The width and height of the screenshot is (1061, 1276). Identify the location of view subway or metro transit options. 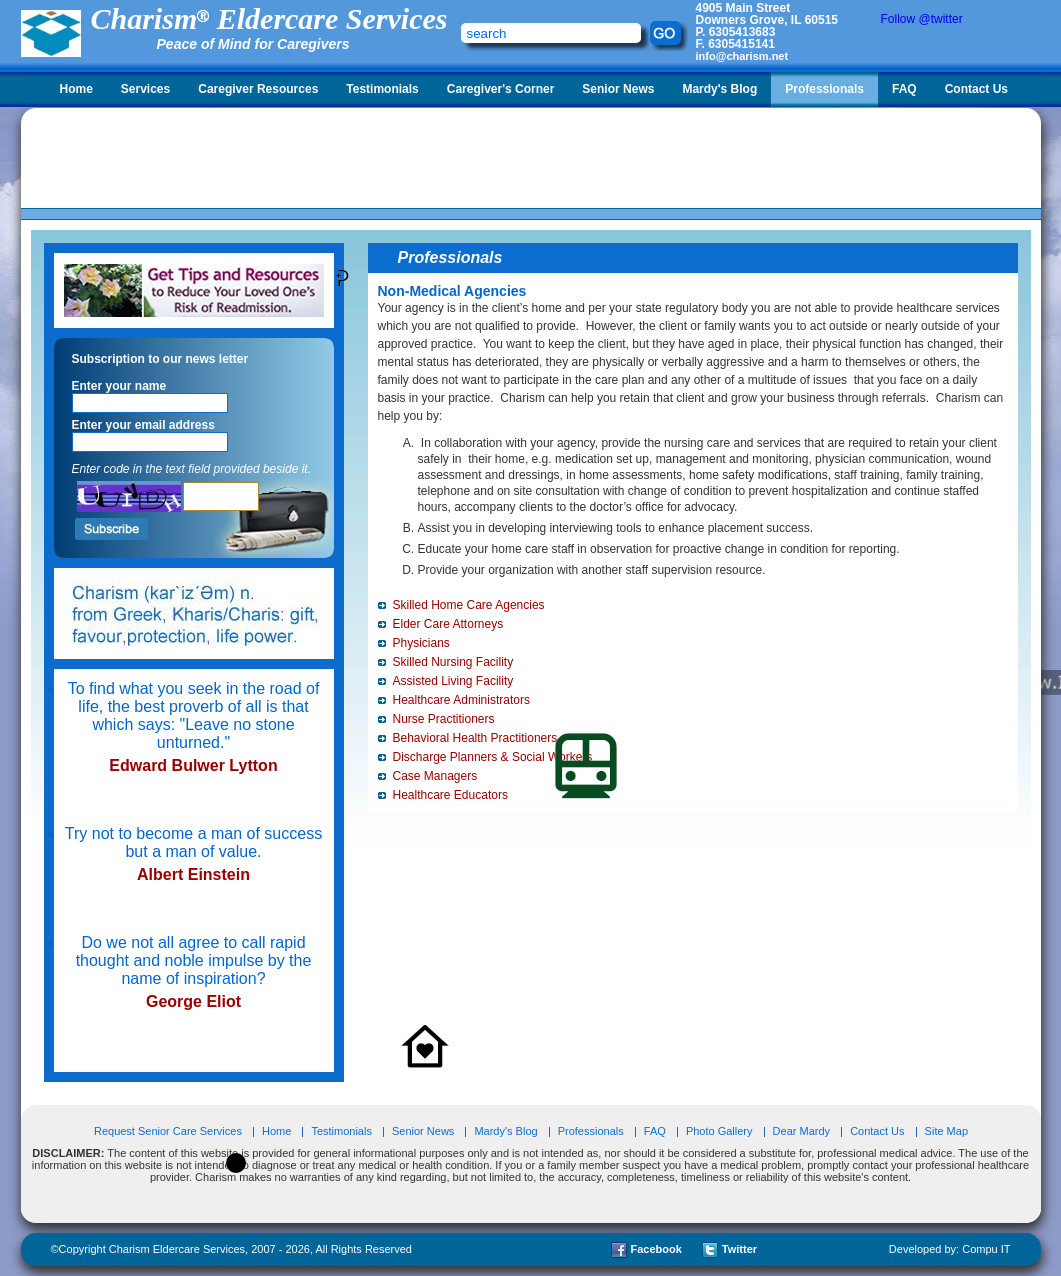
(586, 764).